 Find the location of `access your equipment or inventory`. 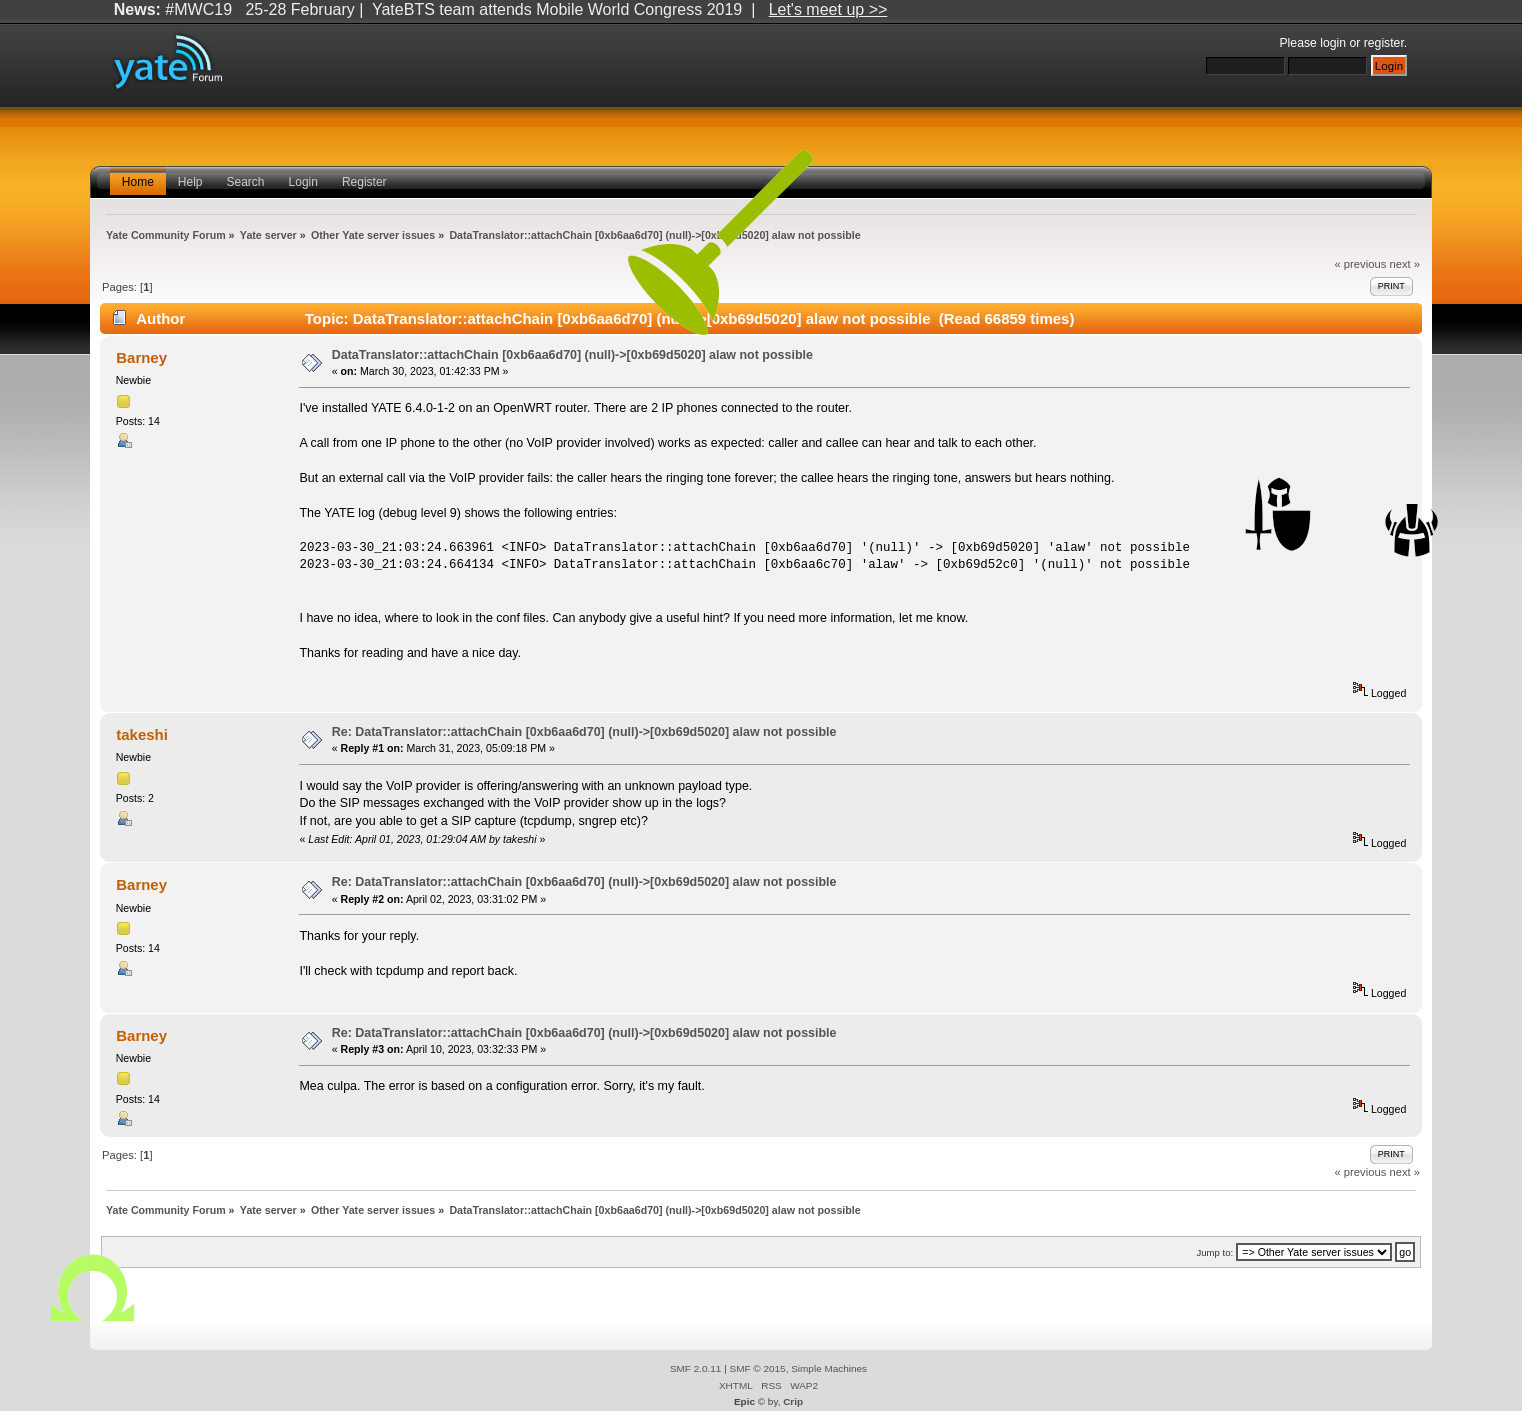

access your equipment or inventory is located at coordinates (1278, 515).